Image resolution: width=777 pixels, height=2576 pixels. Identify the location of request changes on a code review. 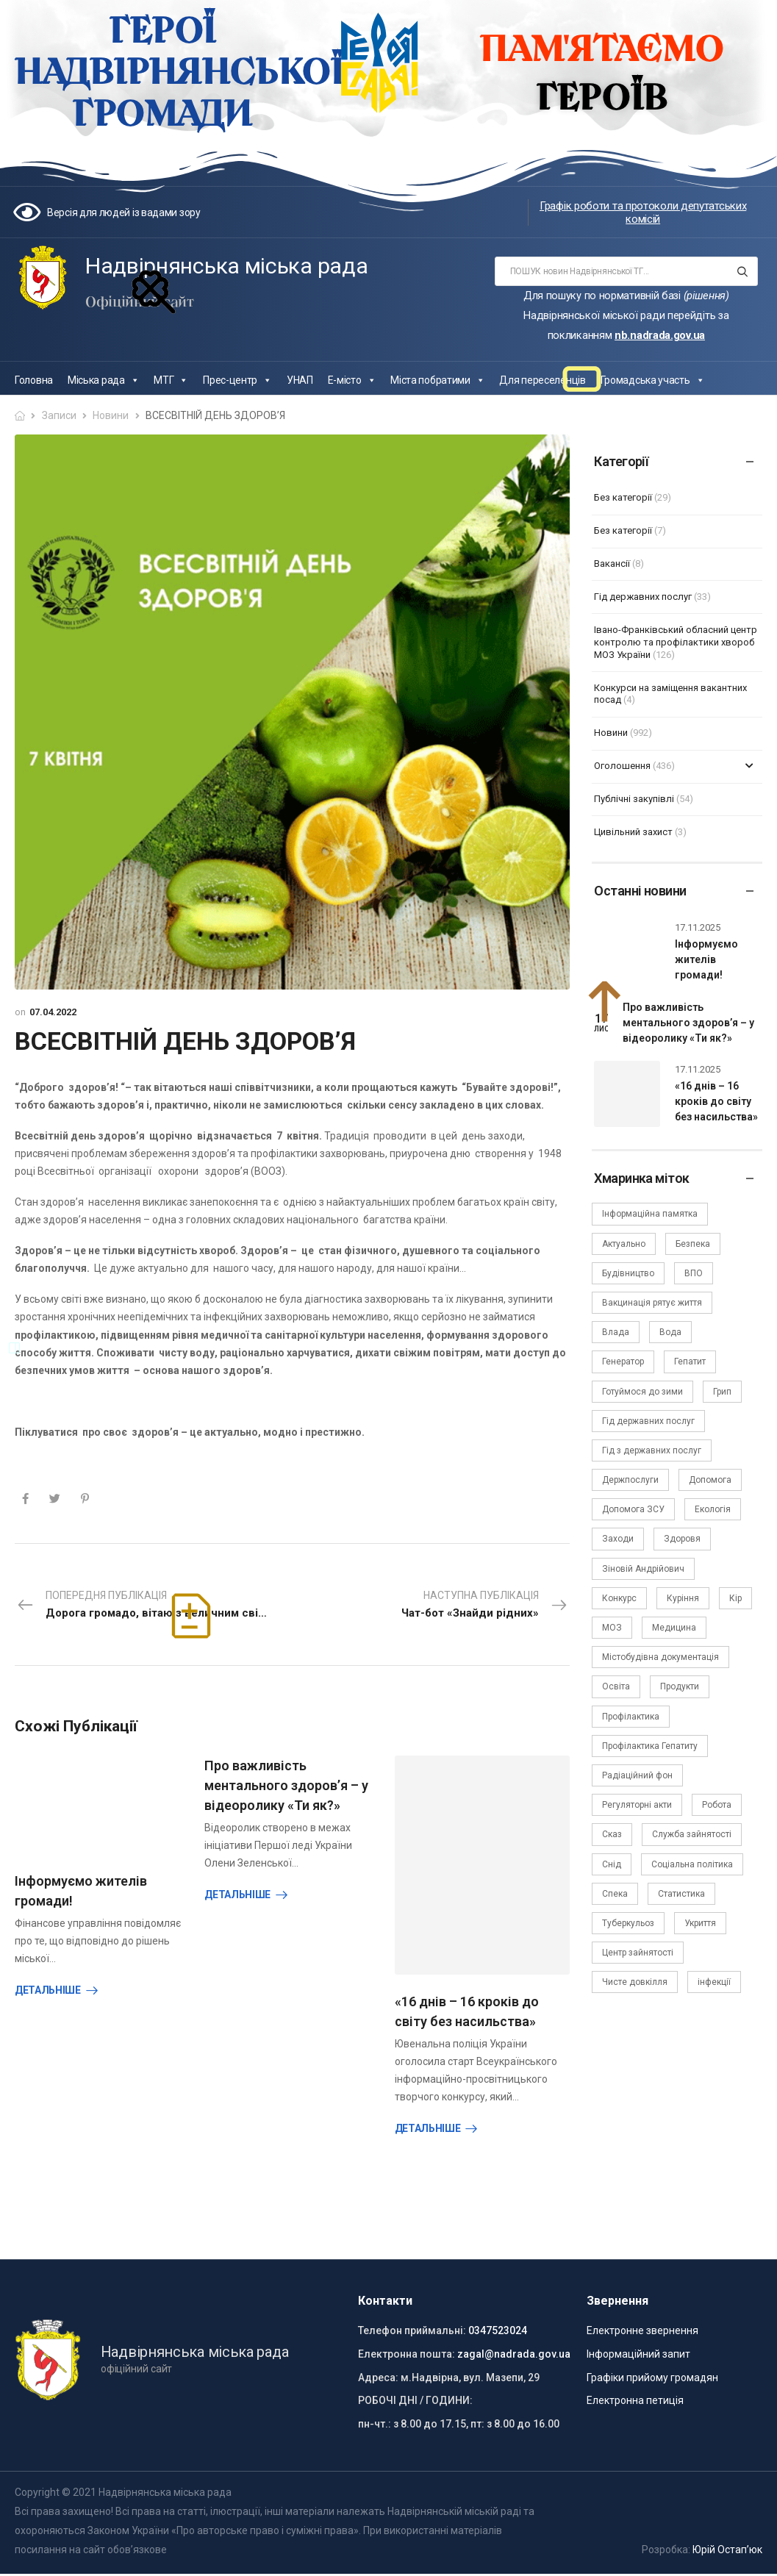
(191, 1616).